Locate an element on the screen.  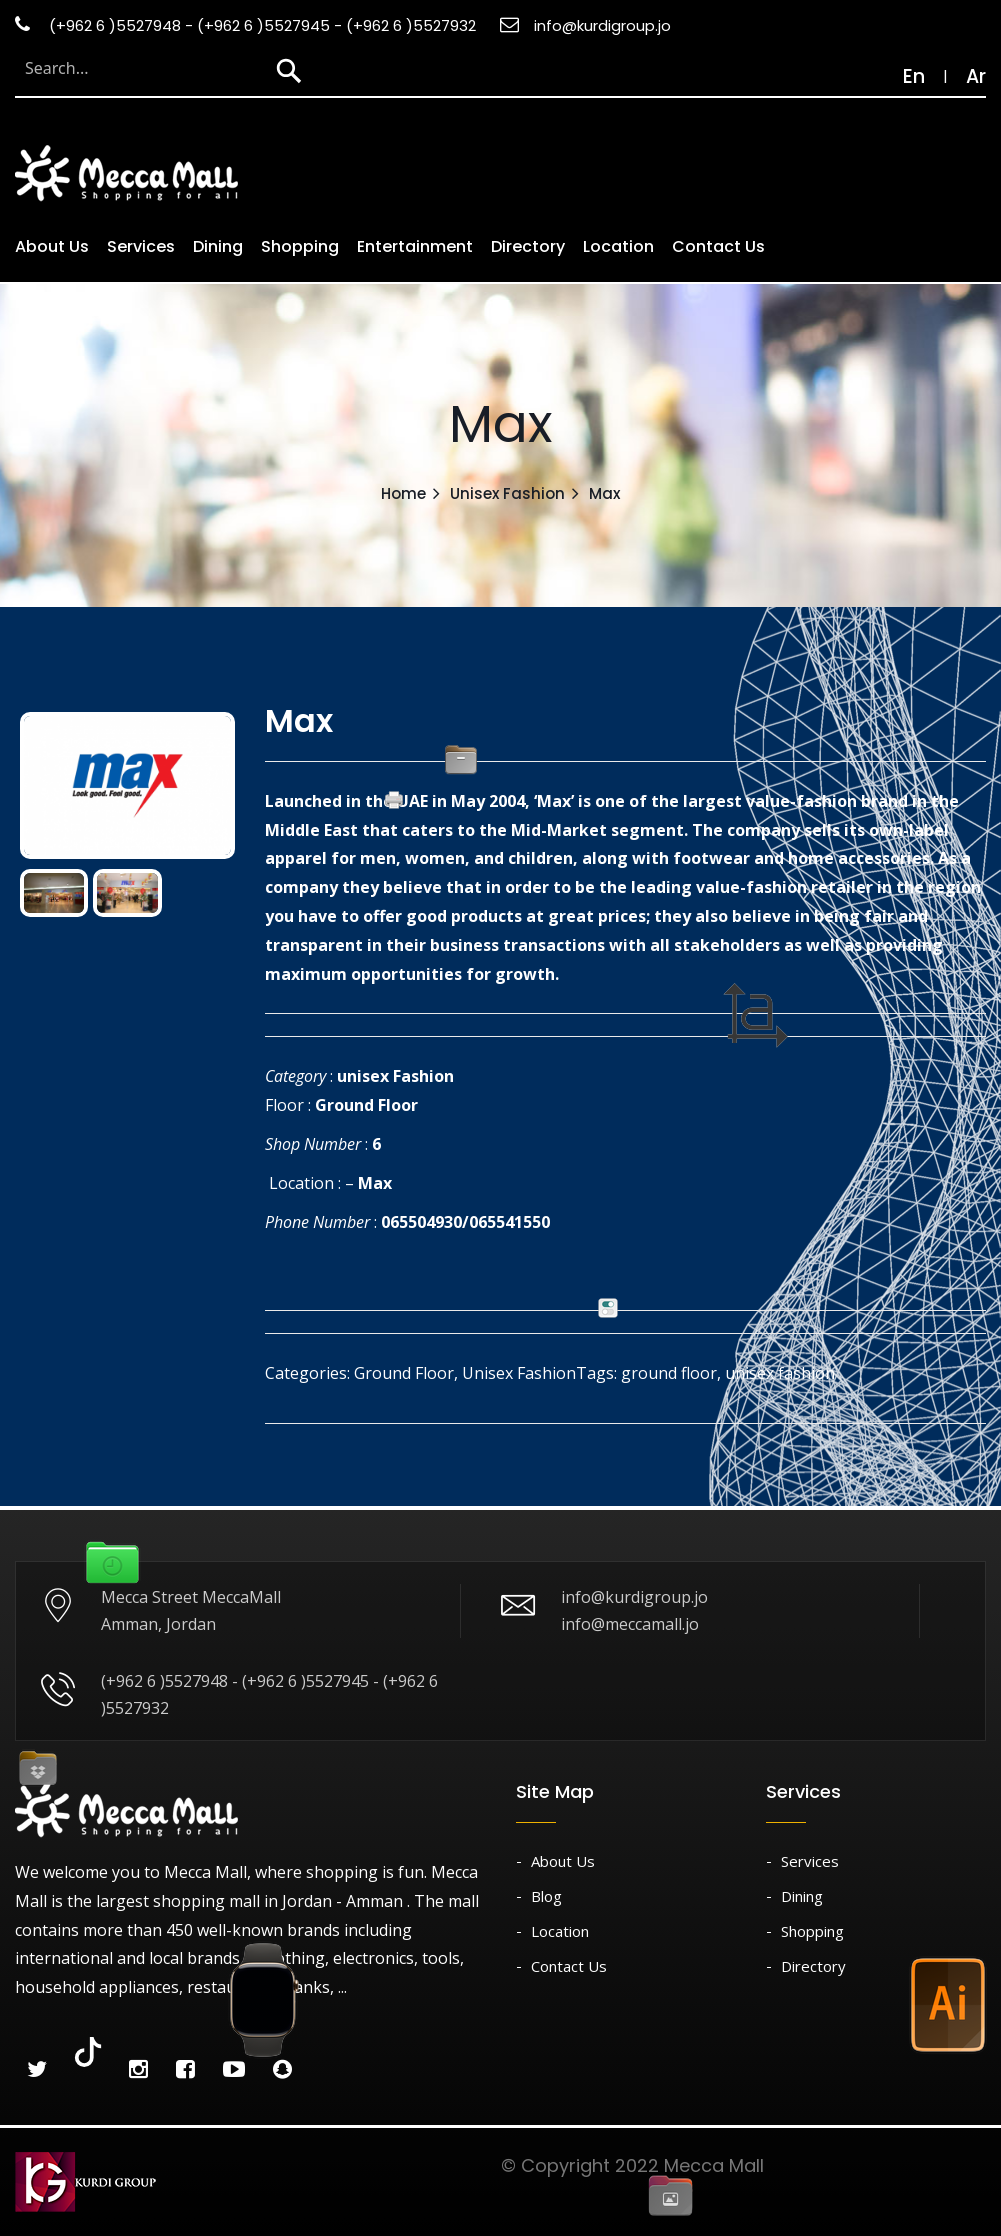
access temporary files folder is located at coordinates (112, 1562).